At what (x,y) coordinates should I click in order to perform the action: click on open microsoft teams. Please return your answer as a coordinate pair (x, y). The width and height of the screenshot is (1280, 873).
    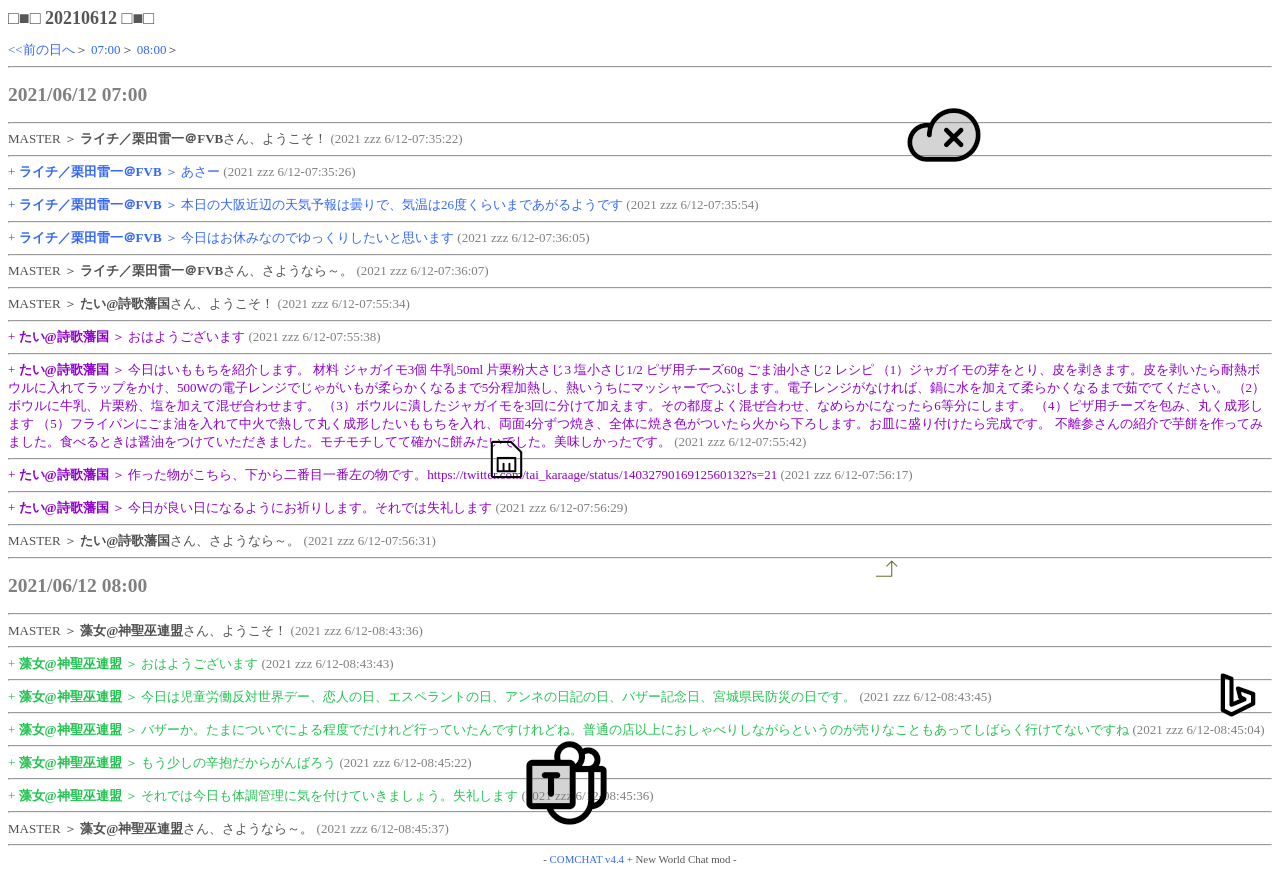
    Looking at the image, I should click on (566, 784).